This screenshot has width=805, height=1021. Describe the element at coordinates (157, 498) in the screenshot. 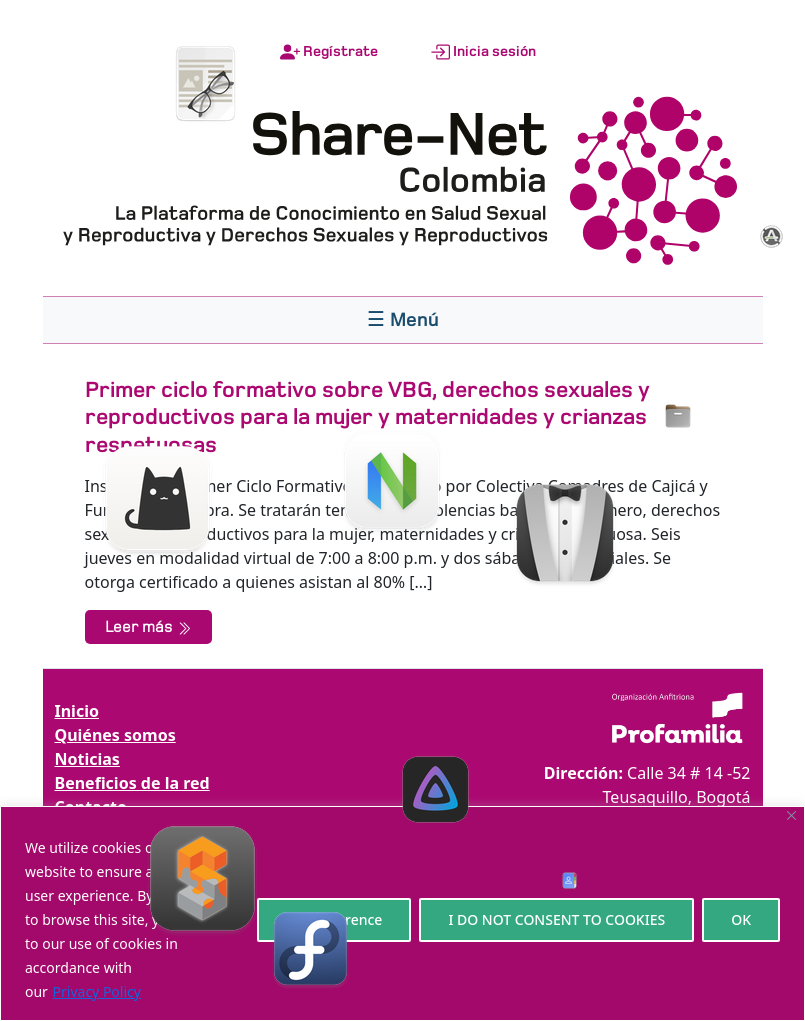

I see `open the Clash proxy app` at that location.